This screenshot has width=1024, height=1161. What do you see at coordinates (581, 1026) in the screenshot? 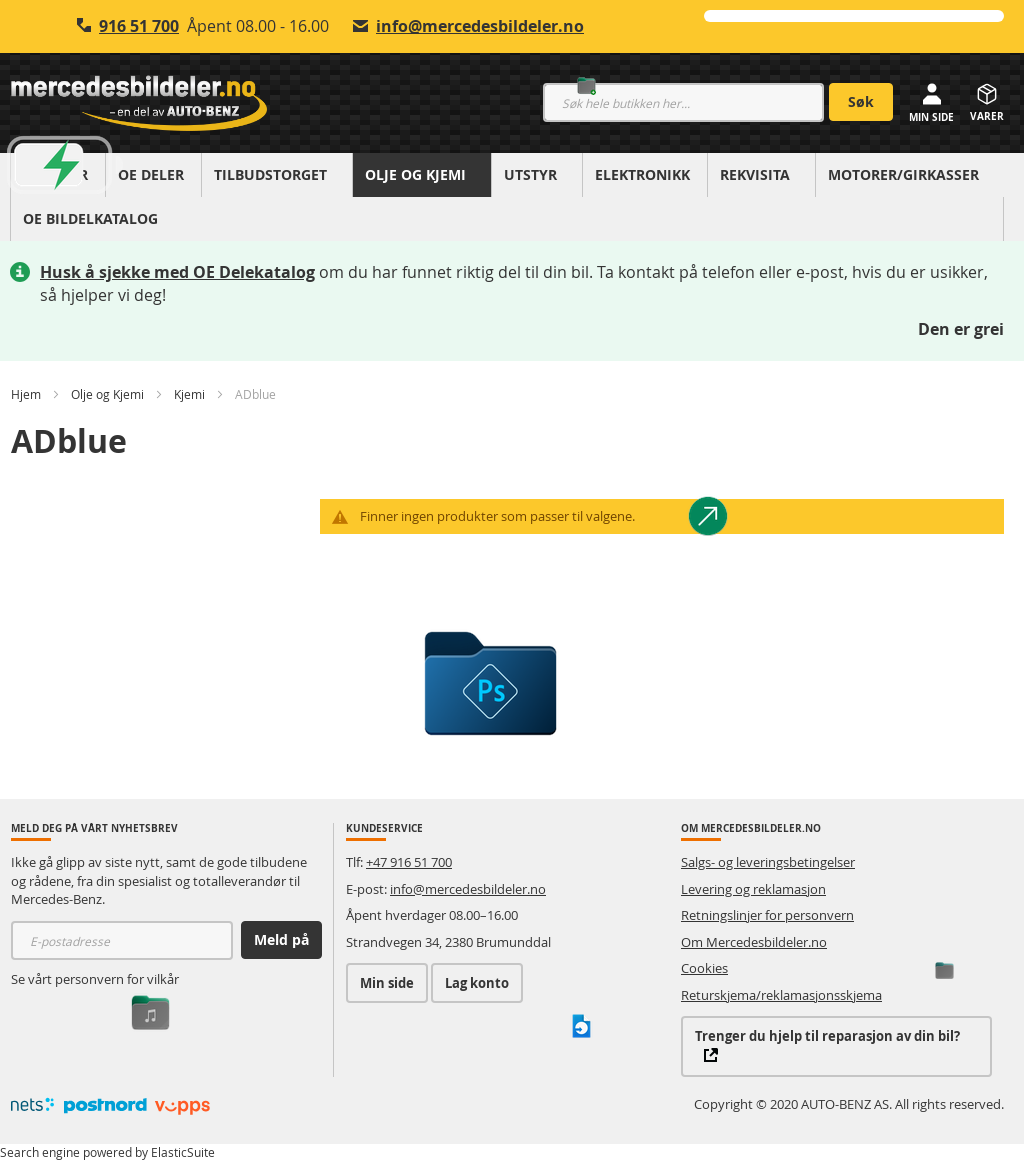
I see `a gdscript source code file` at bounding box center [581, 1026].